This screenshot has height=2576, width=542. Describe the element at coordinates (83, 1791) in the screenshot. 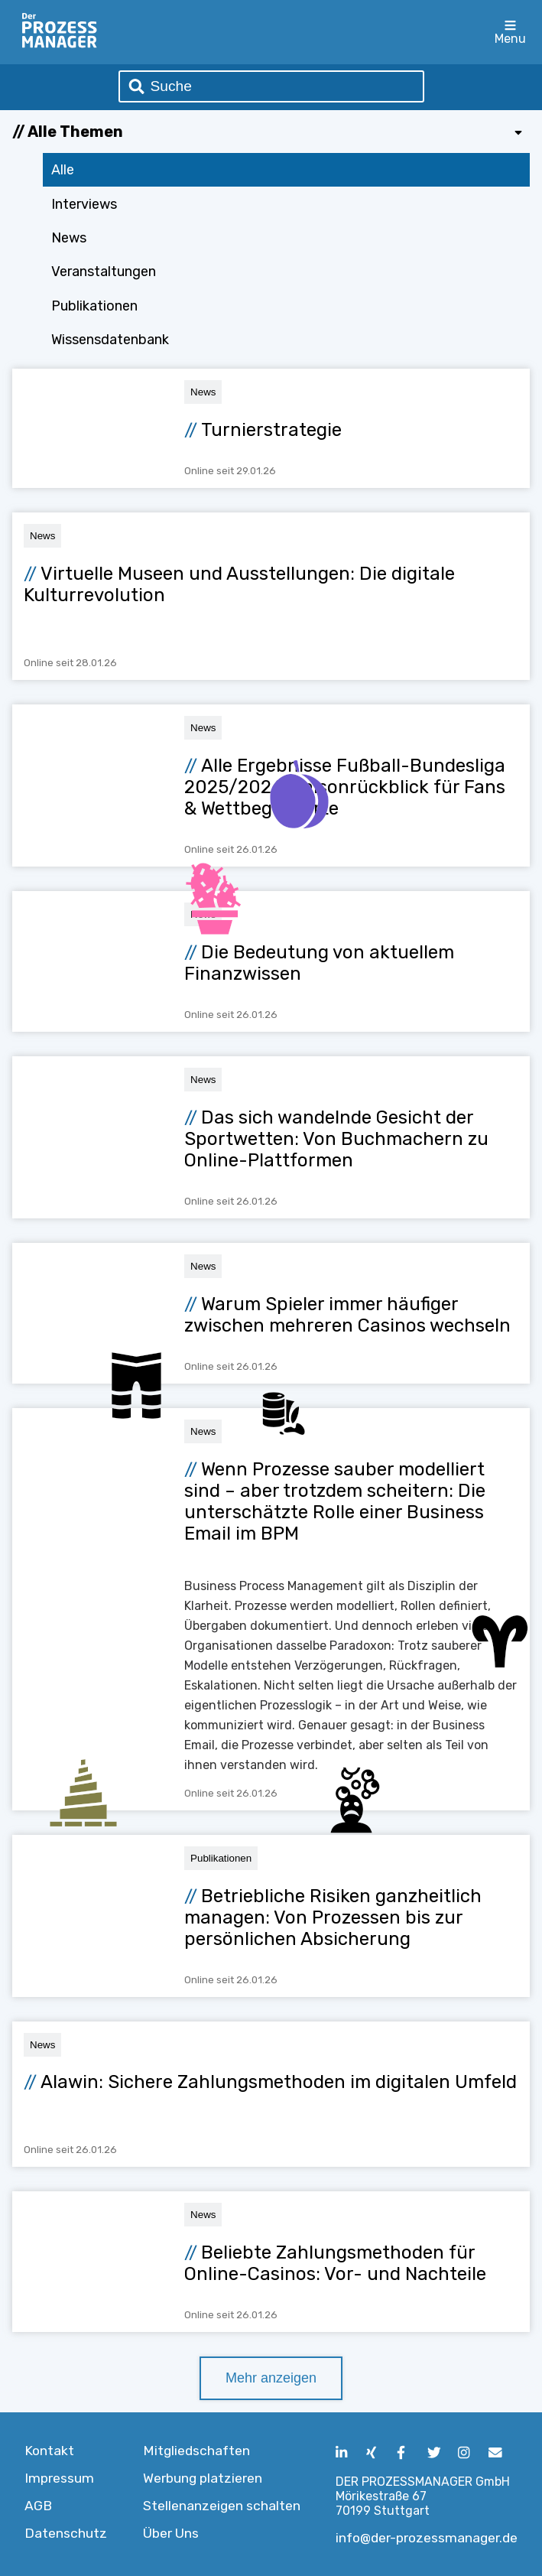

I see `view mosque or islamic religious site` at that location.